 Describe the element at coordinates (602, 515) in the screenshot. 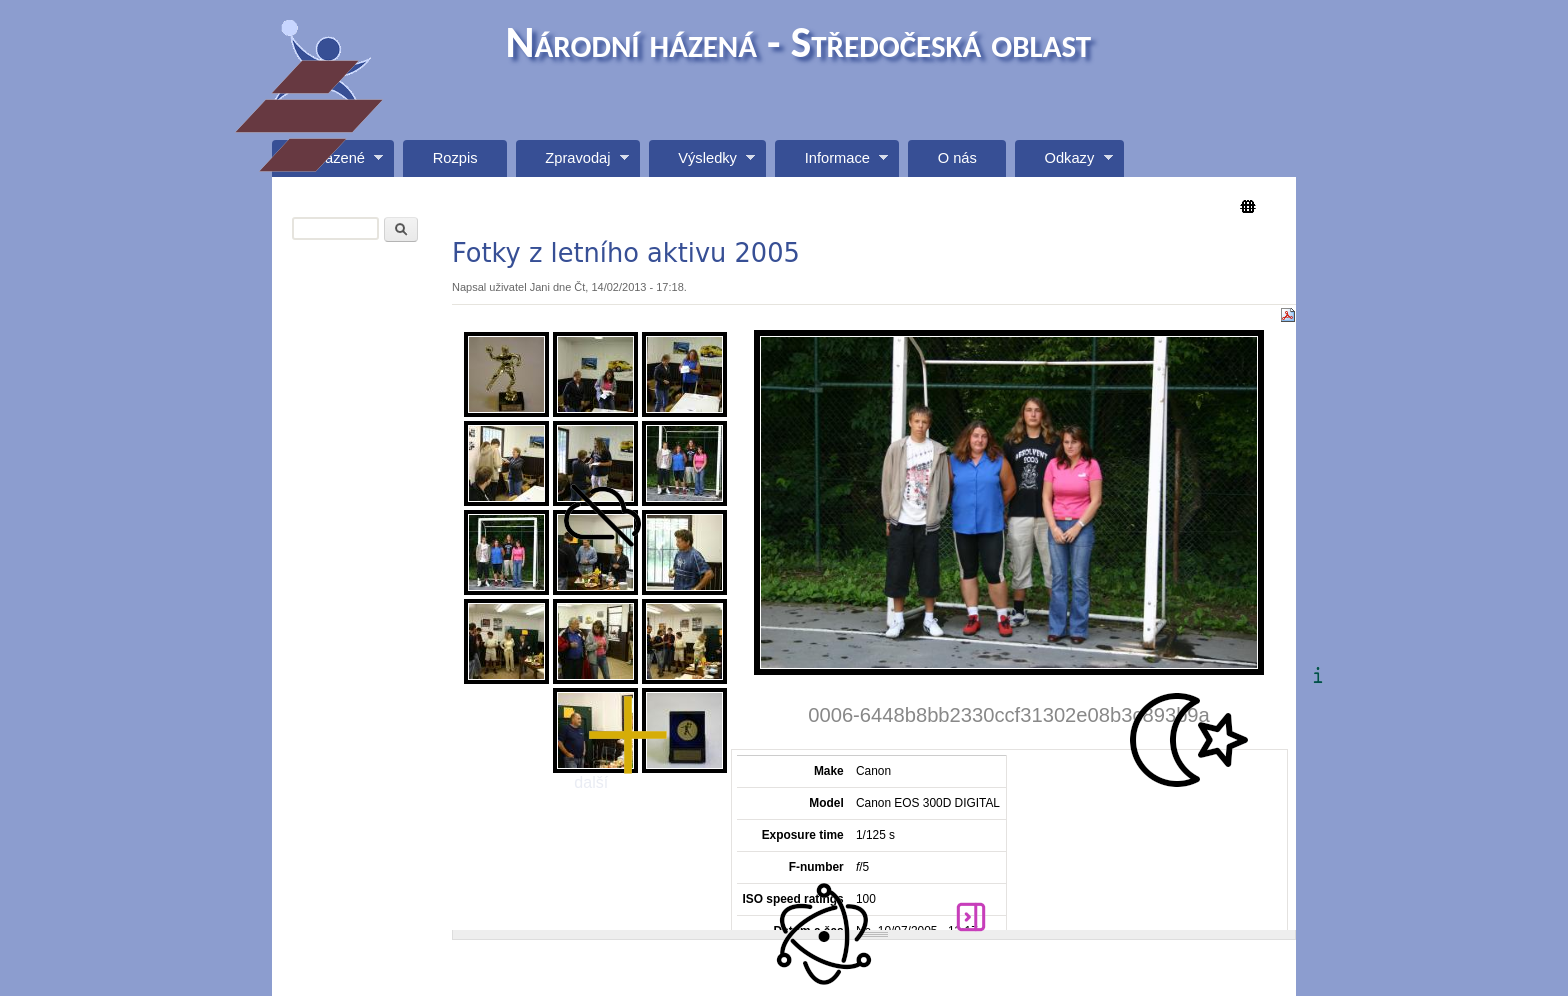

I see `indicates cloud storage is unavailable` at that location.